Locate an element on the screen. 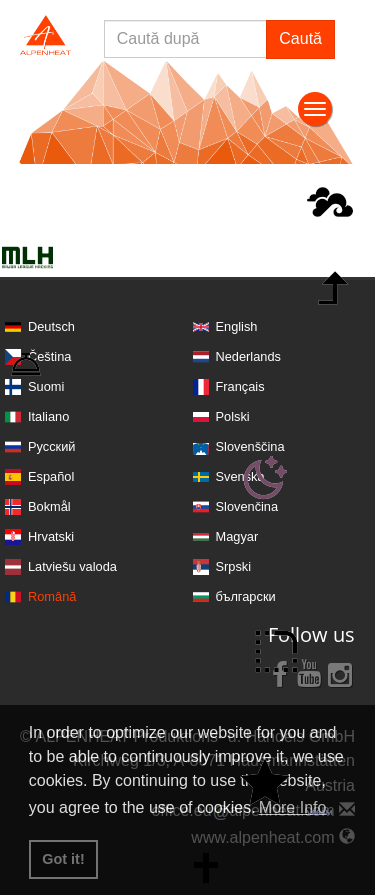 The image size is (375, 895). christian cross symbol or religious content indicator is located at coordinates (206, 868).